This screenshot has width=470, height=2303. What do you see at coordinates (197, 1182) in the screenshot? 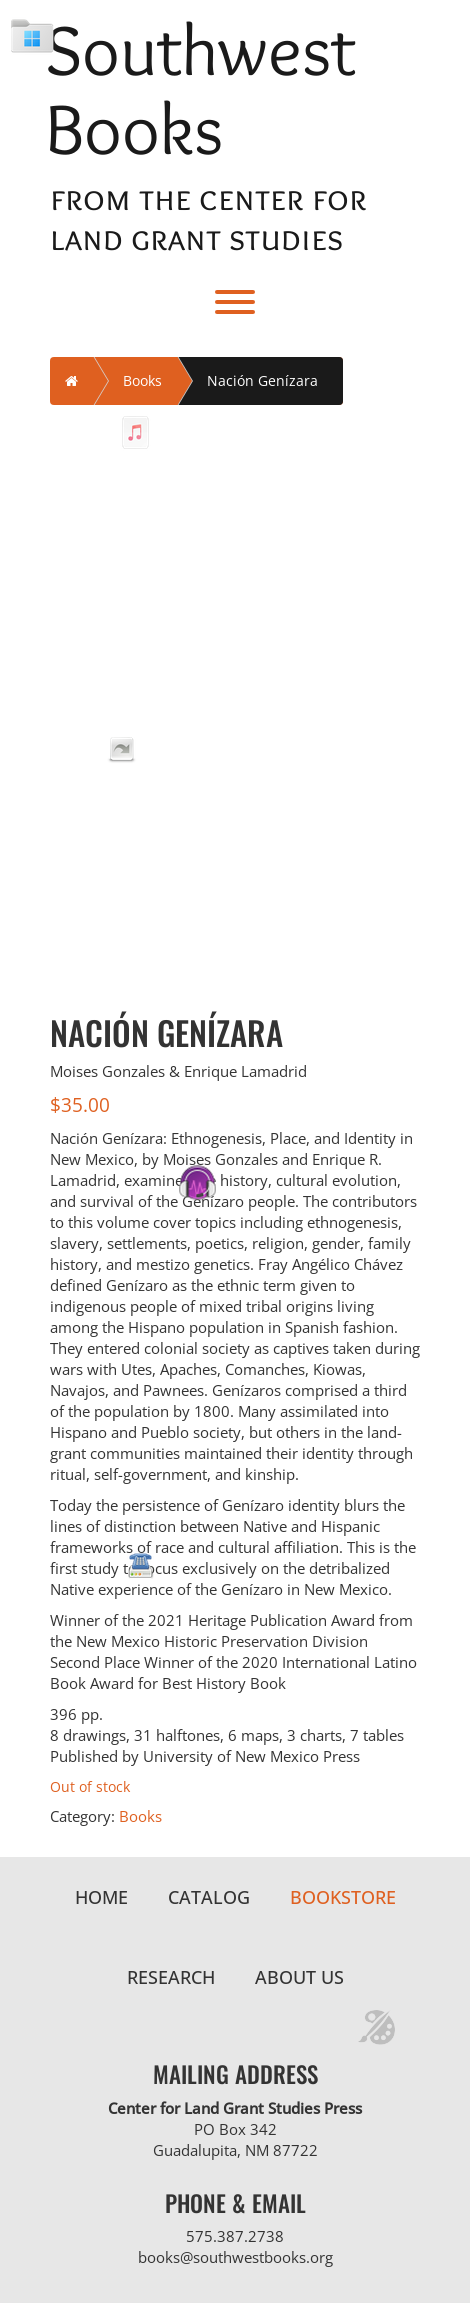
I see `audio headset device connected` at bounding box center [197, 1182].